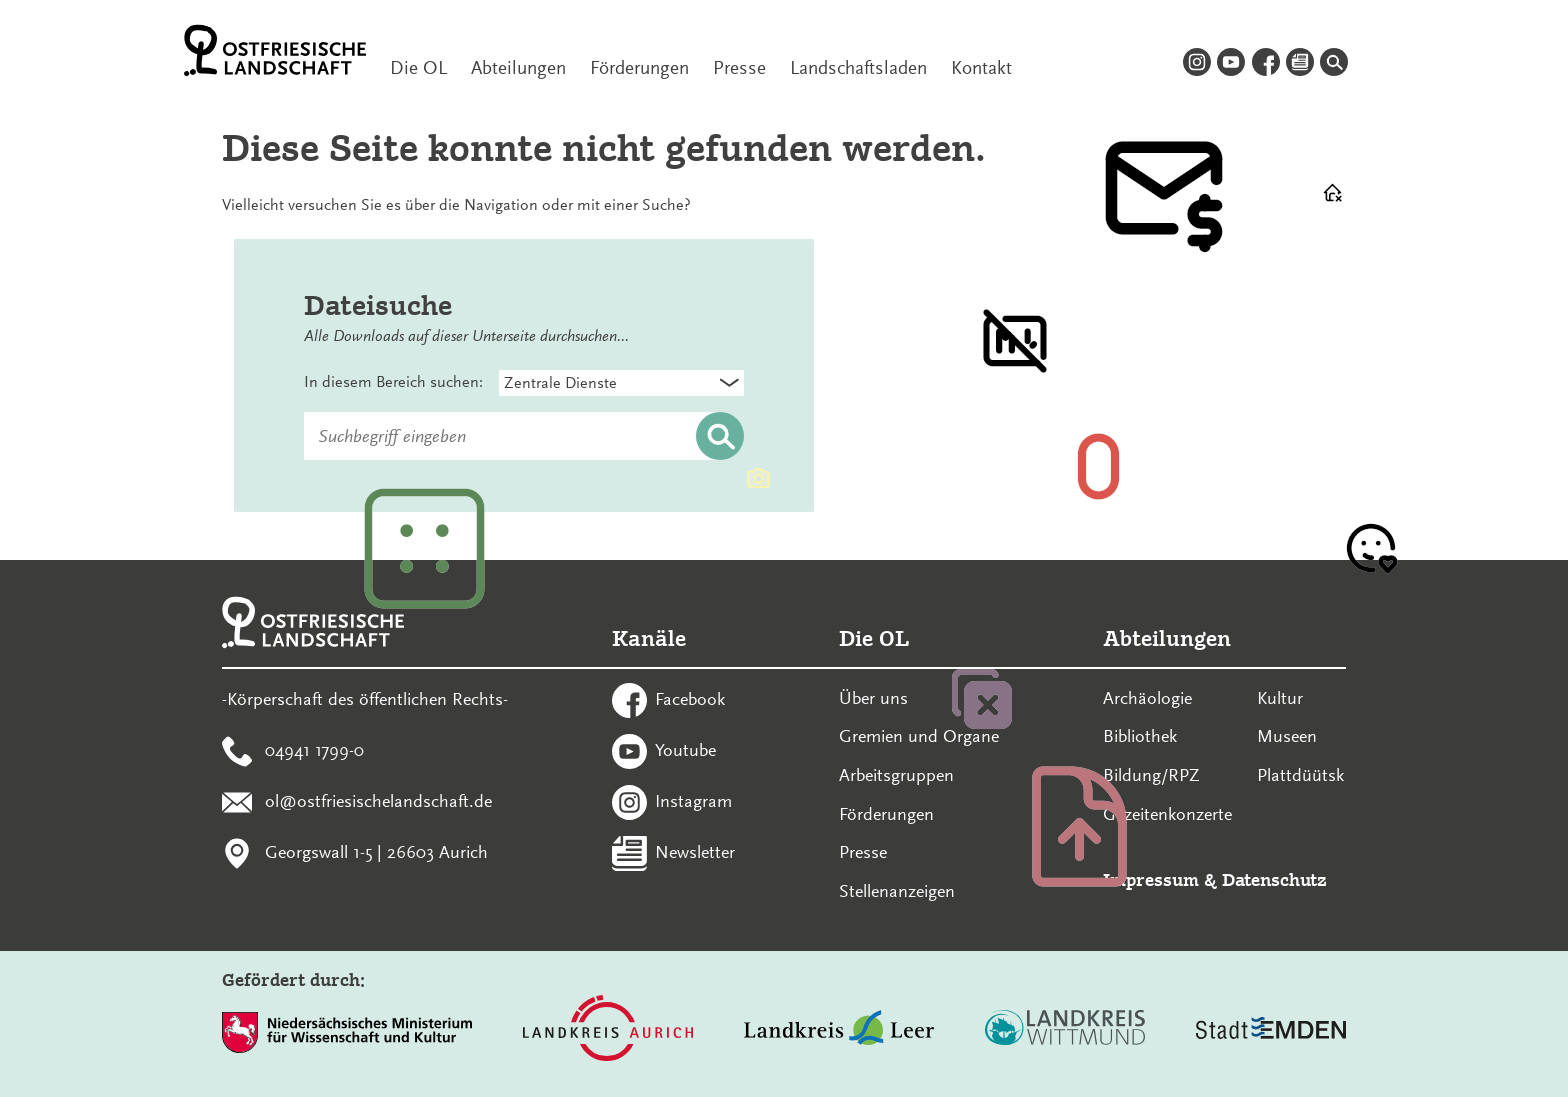 Image resolution: width=1568 pixels, height=1097 pixels. Describe the element at coordinates (1079, 826) in the screenshot. I see `upload a document or file` at that location.